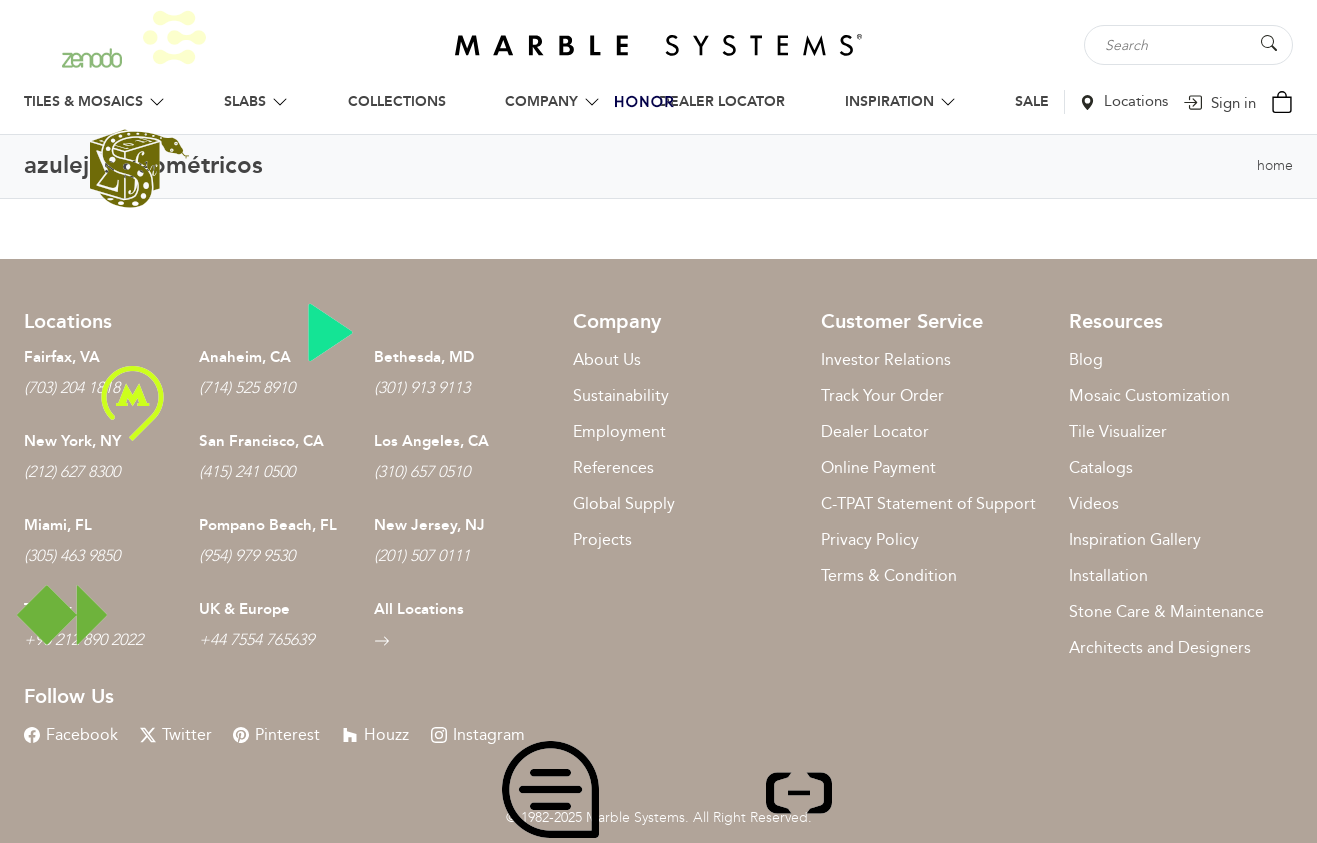 The image size is (1317, 843). What do you see at coordinates (139, 168) in the screenshot?
I see `sympy python library logo` at bounding box center [139, 168].